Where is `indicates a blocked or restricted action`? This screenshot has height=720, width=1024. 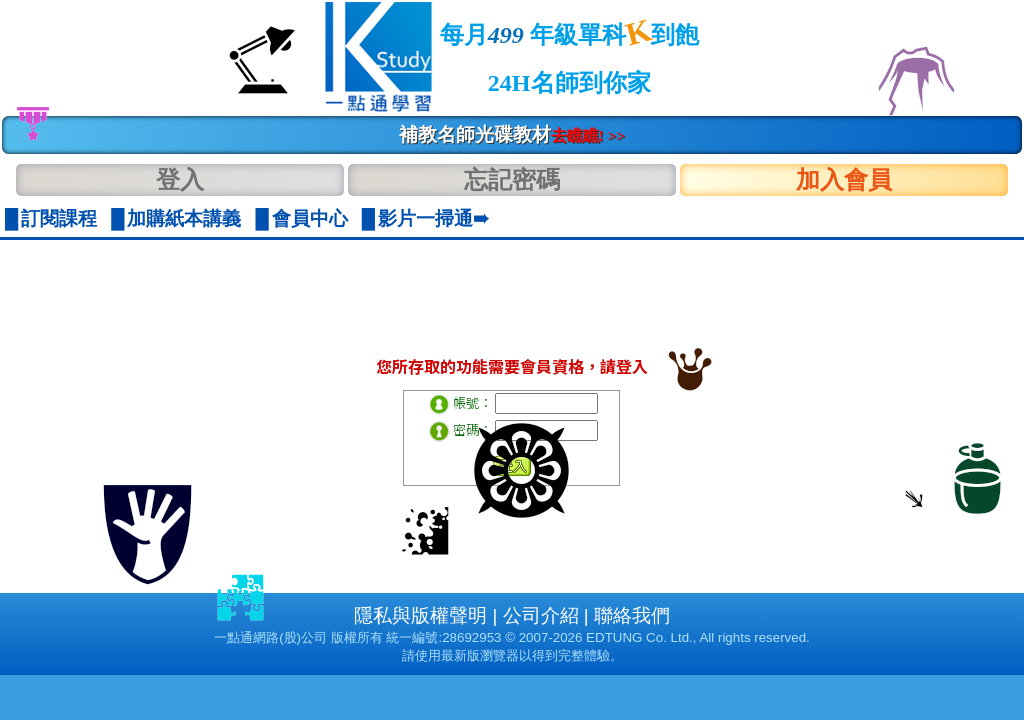 indicates a blocked or restricted action is located at coordinates (146, 533).